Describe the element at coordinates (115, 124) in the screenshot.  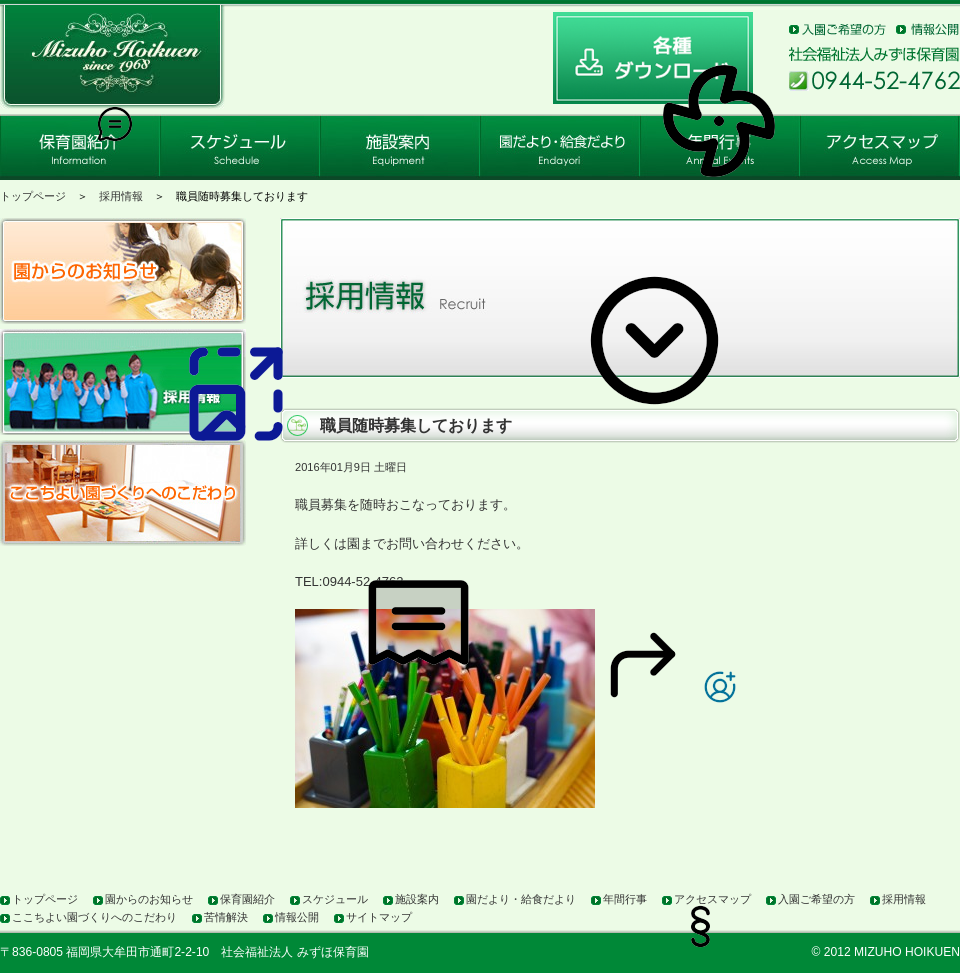
I see `open chat or messaging` at that location.